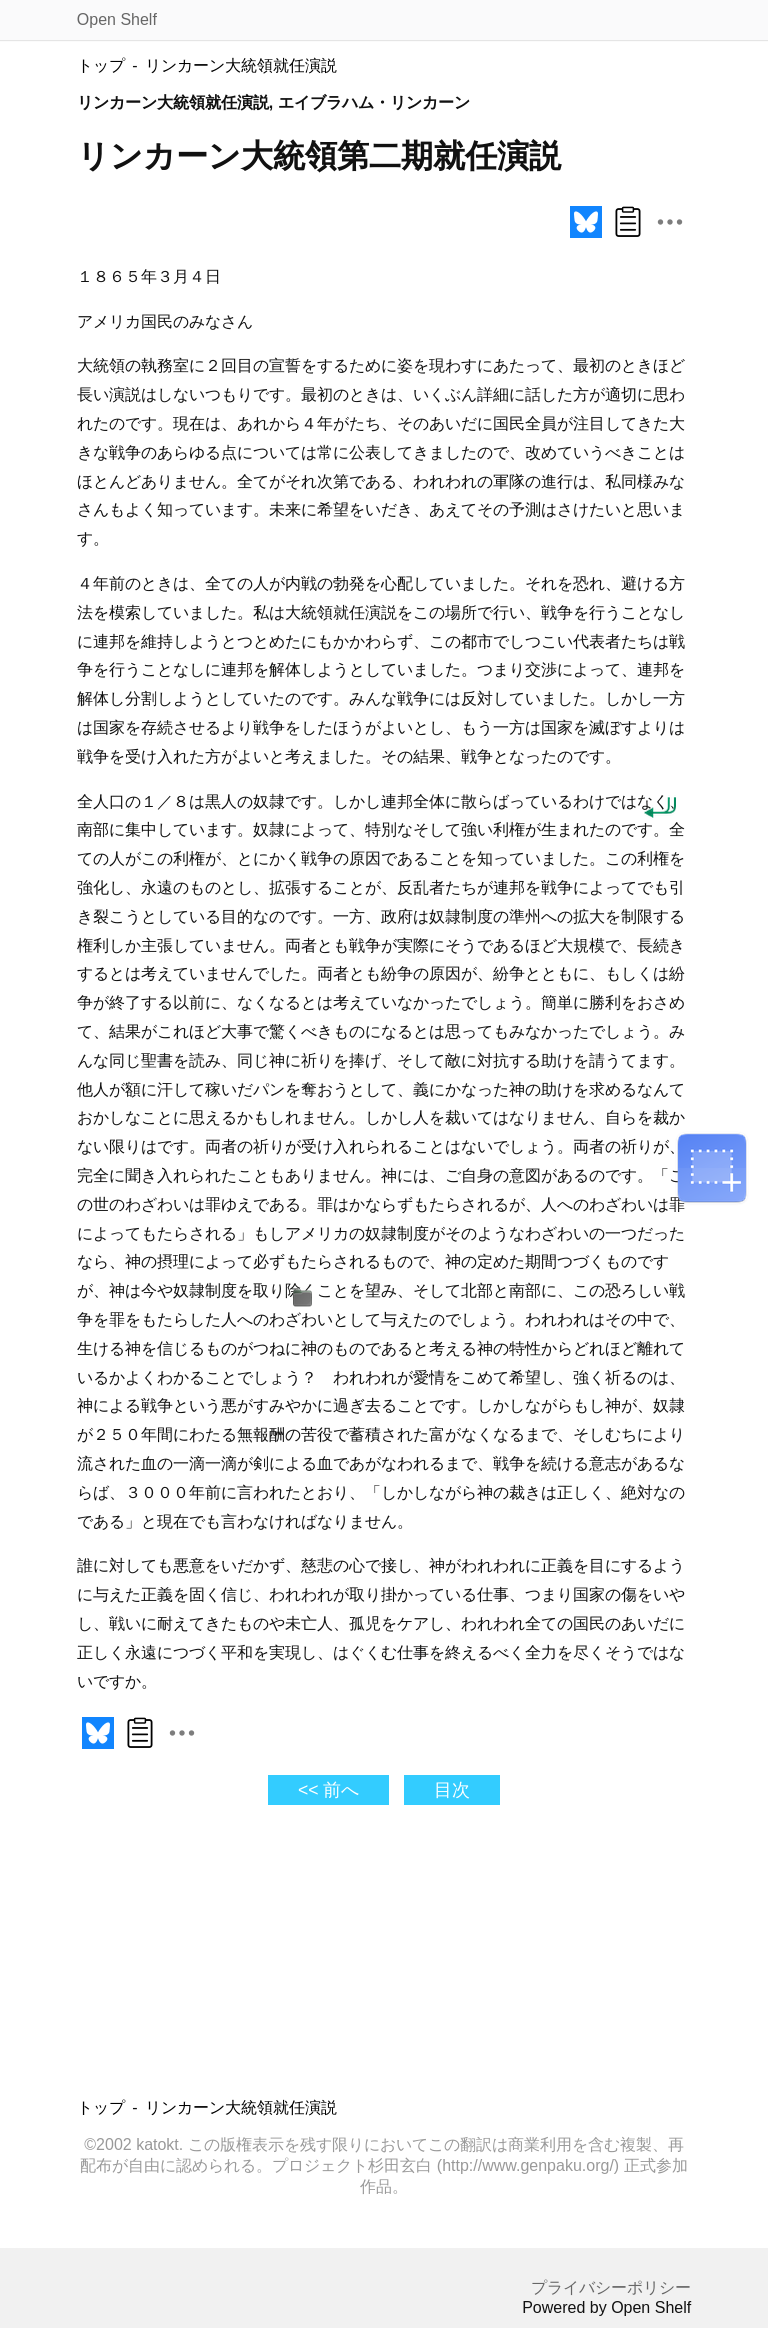 This screenshot has width=768, height=2328. I want to click on take a screenshot, so click(712, 1168).